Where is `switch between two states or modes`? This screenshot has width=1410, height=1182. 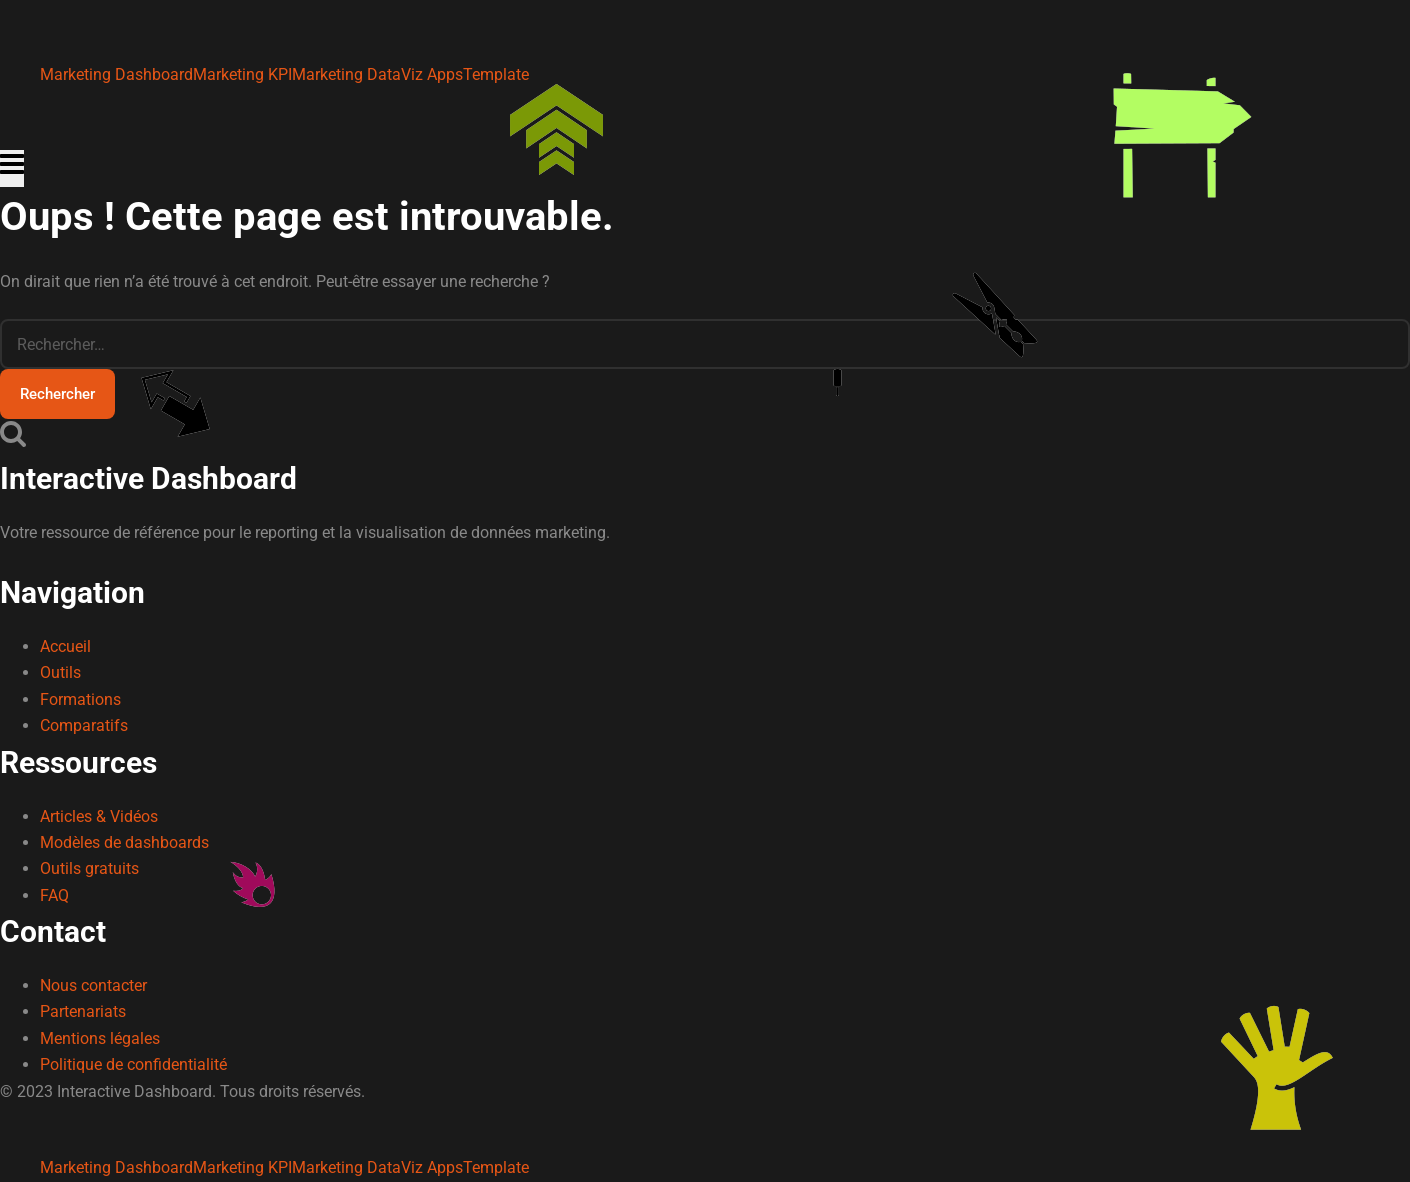
switch between two states or modes is located at coordinates (175, 403).